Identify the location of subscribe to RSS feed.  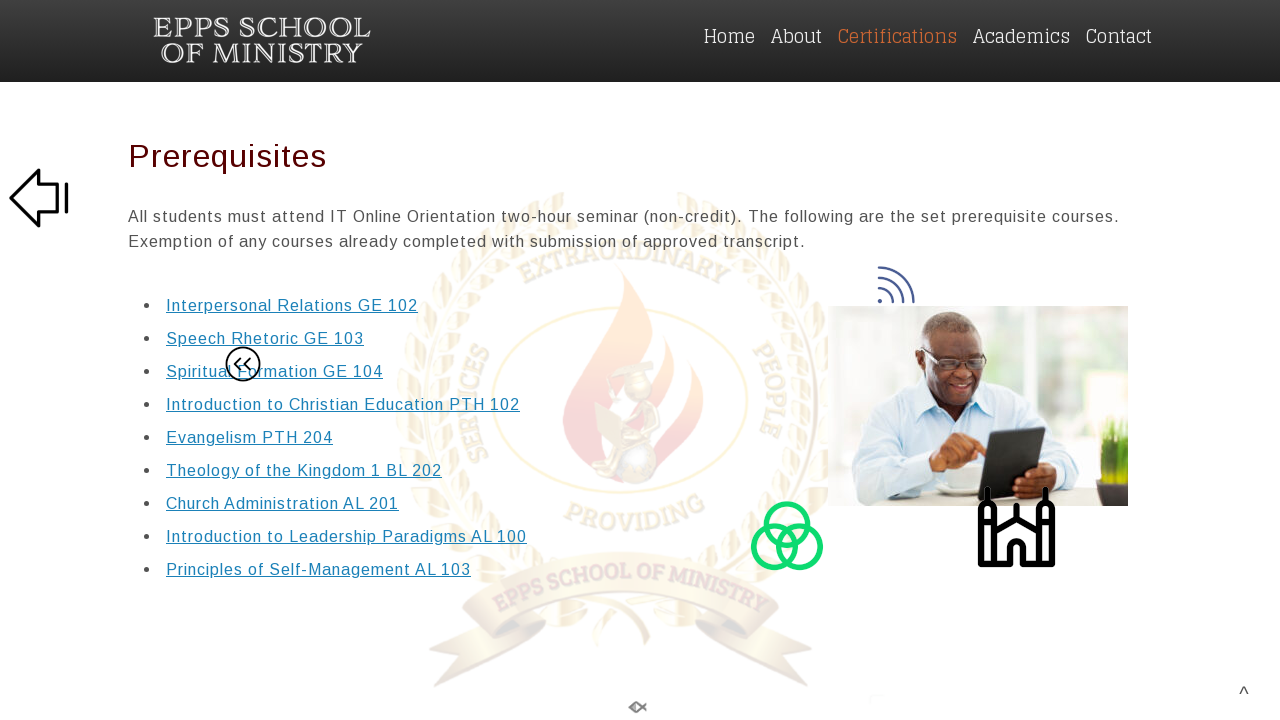
(894, 286).